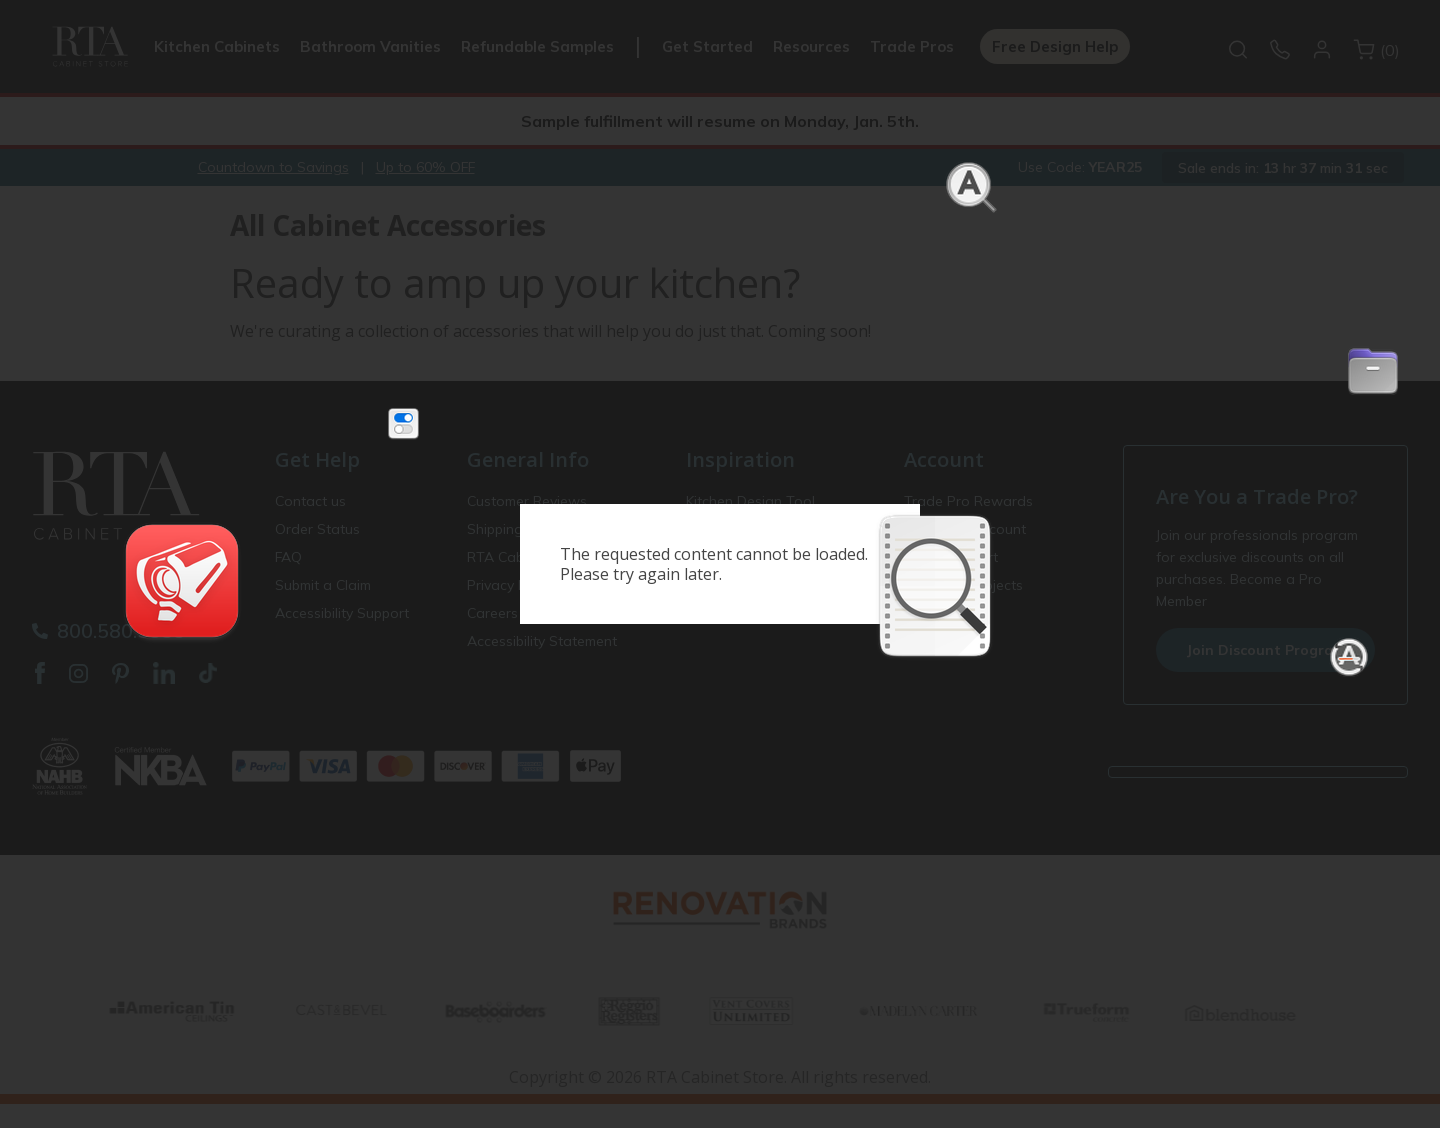 This screenshot has height=1128, width=1440. I want to click on search within the current project, so click(971, 187).